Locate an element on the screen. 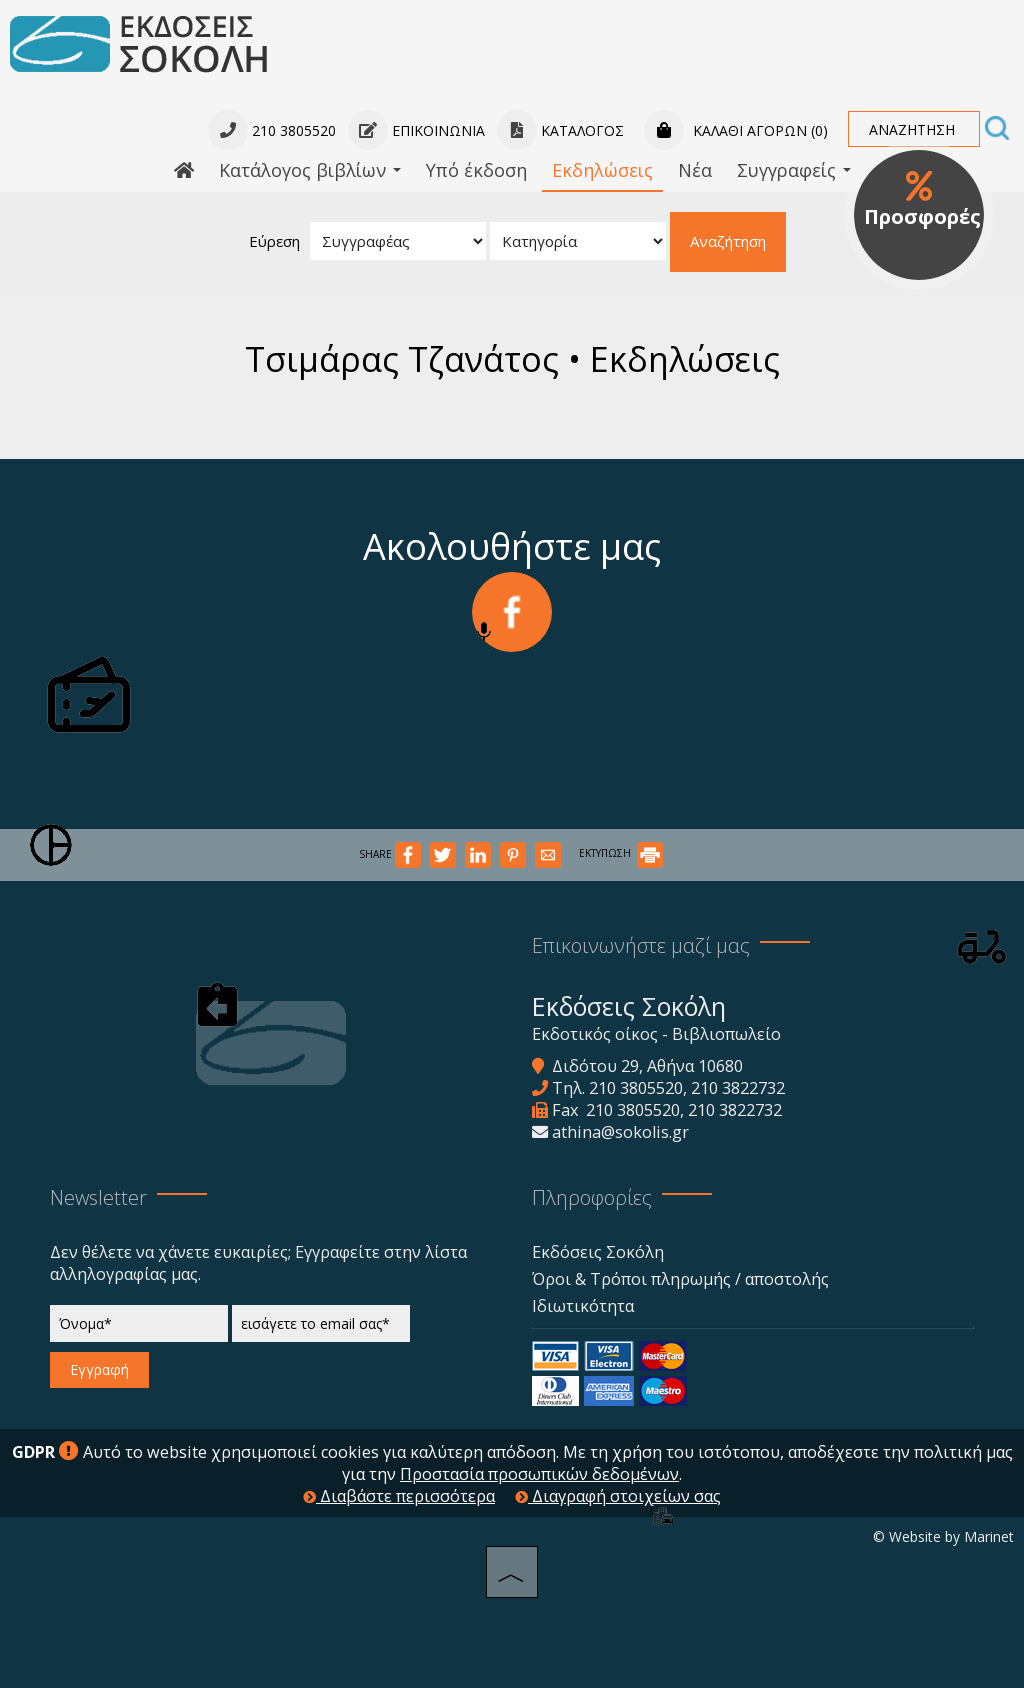 The image size is (1024, 1688). view data breakdown or statistics is located at coordinates (51, 845).